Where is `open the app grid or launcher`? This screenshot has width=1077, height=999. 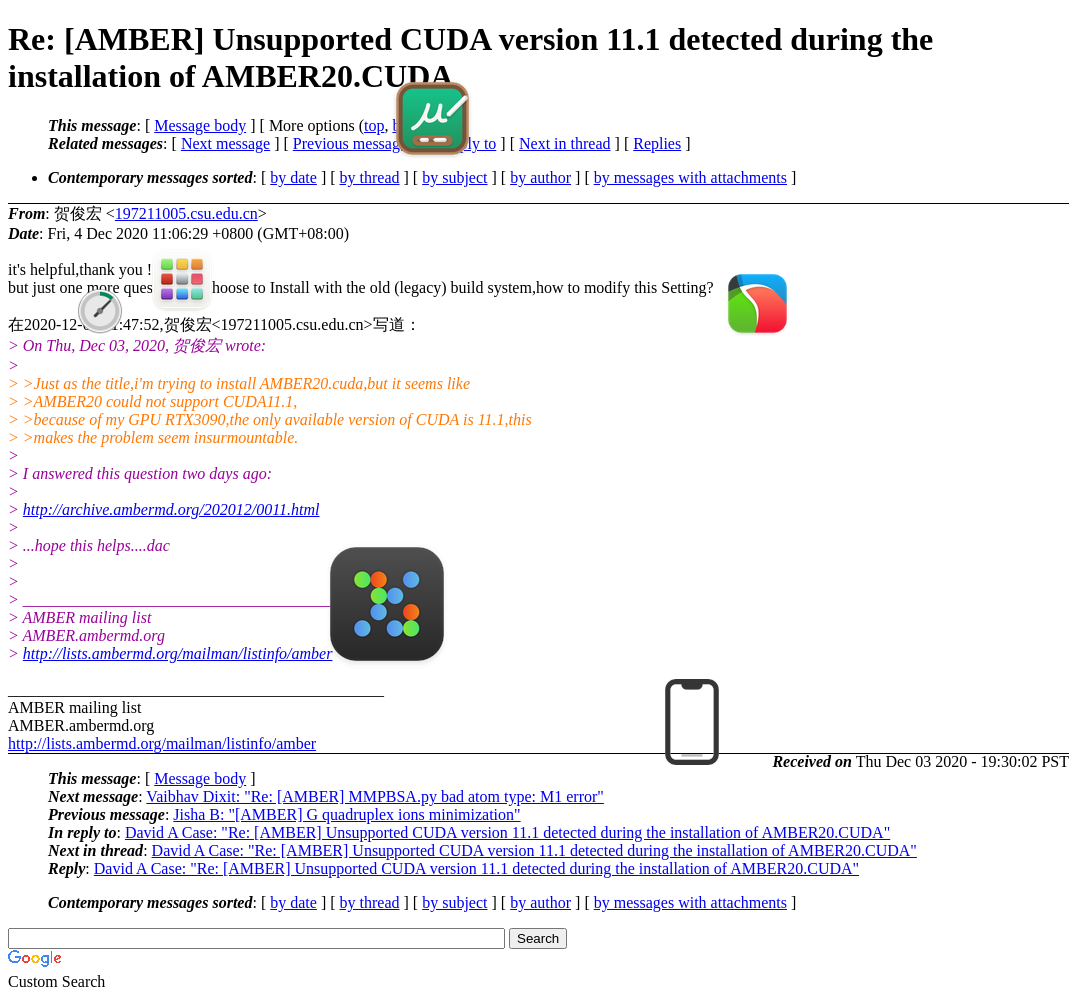 open the app grid or launcher is located at coordinates (182, 279).